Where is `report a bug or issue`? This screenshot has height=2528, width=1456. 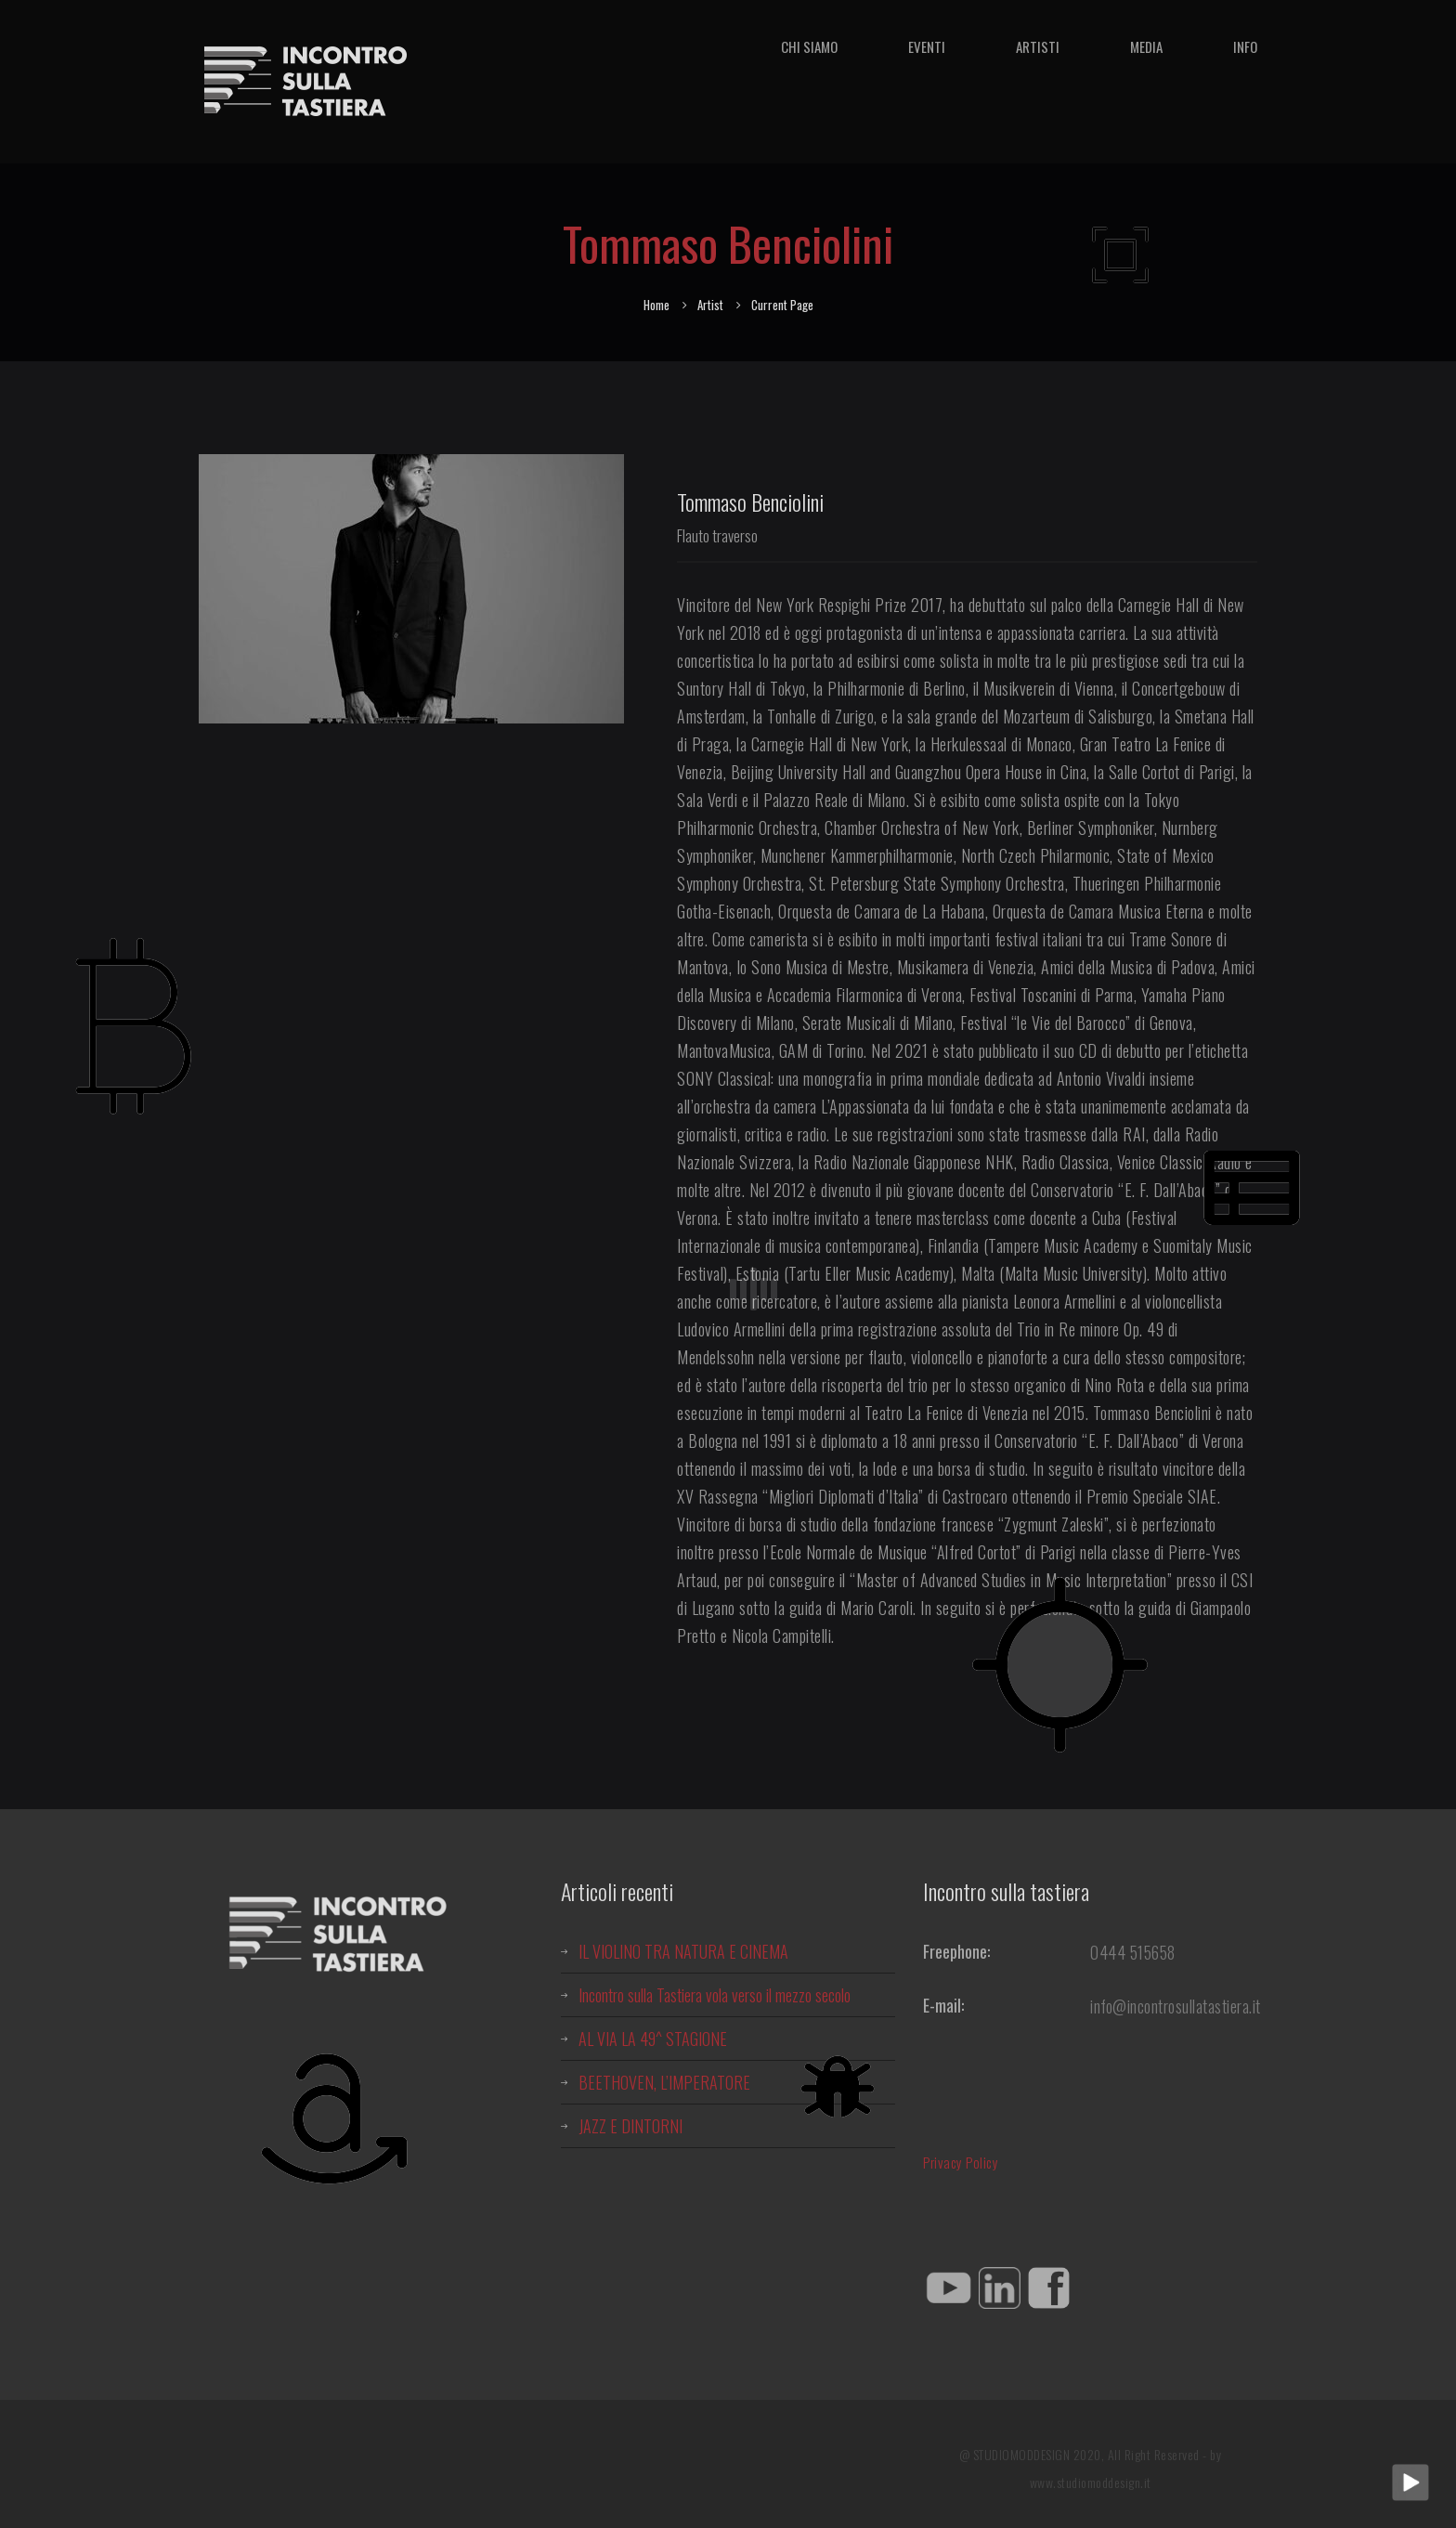
report a bug or issue is located at coordinates (838, 2085).